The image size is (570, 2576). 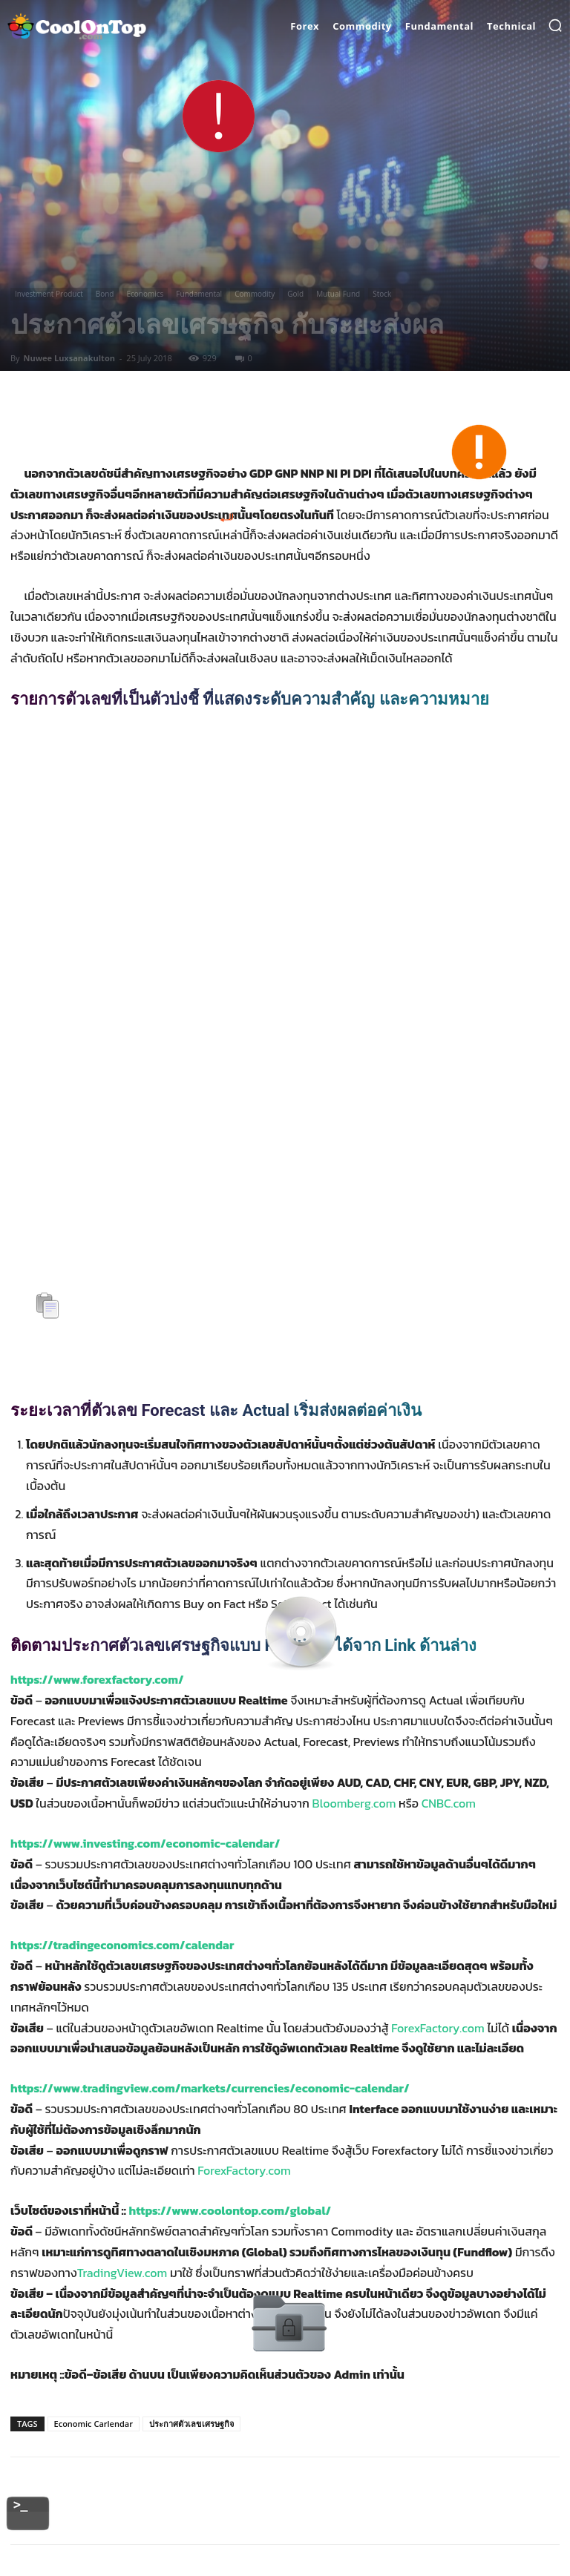 What do you see at coordinates (301, 1631) in the screenshot?
I see `access optical disc drive or media` at bounding box center [301, 1631].